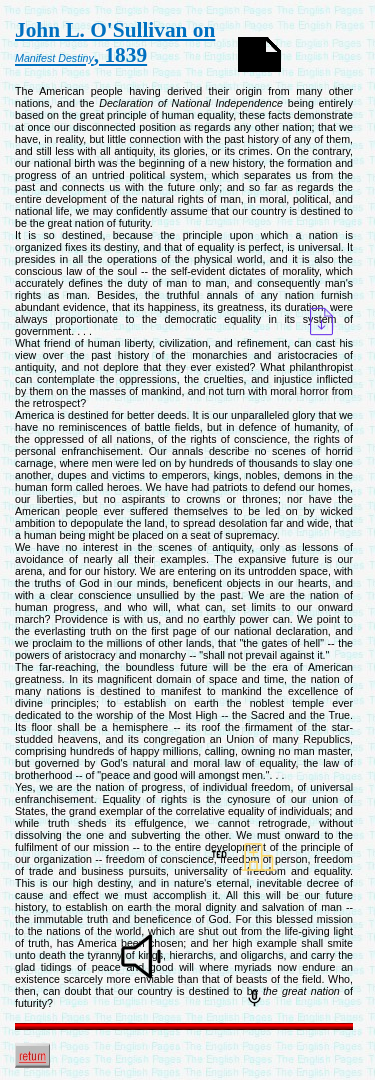 The width and height of the screenshot is (375, 1080). I want to click on download a file, so click(321, 321).